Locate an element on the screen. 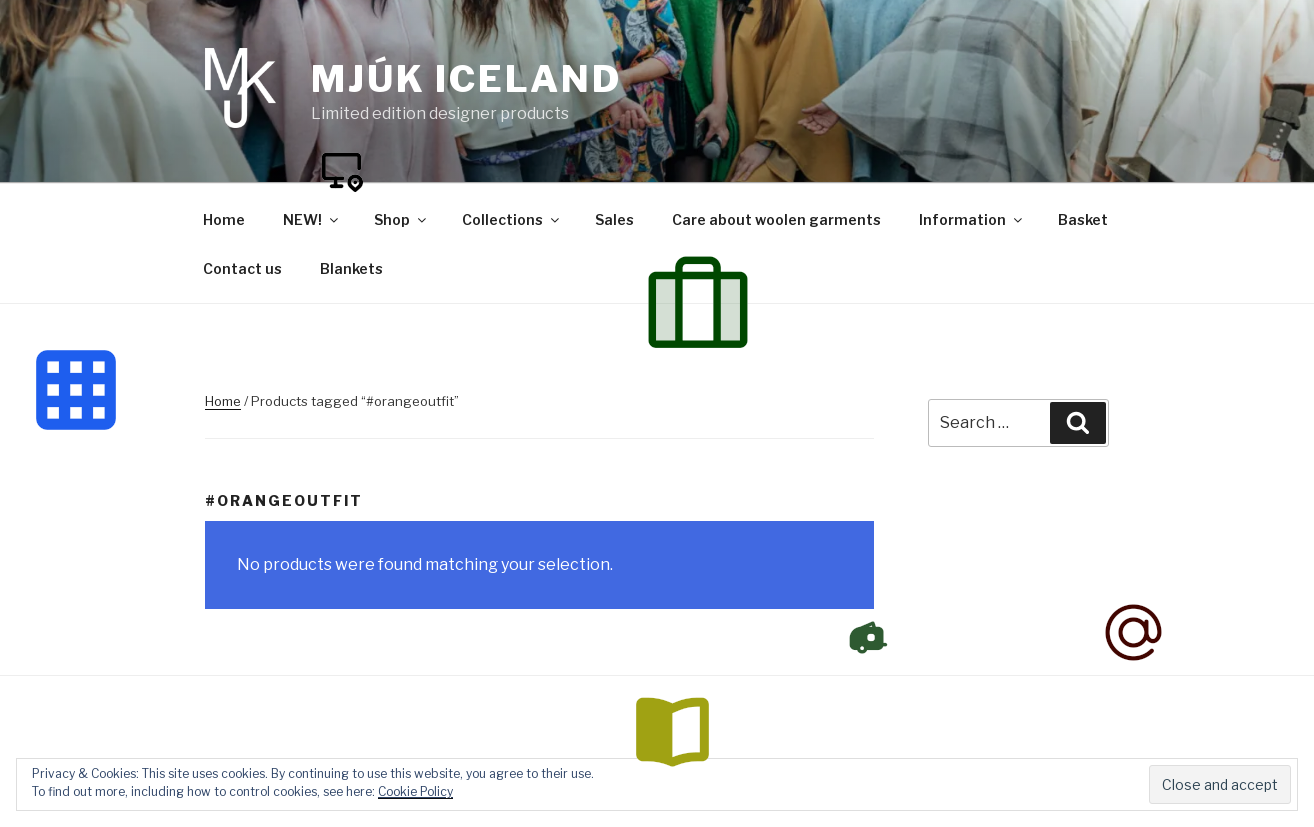 Image resolution: width=1314 pixels, height=827 pixels. mention a user in a post or comment is located at coordinates (1133, 632).